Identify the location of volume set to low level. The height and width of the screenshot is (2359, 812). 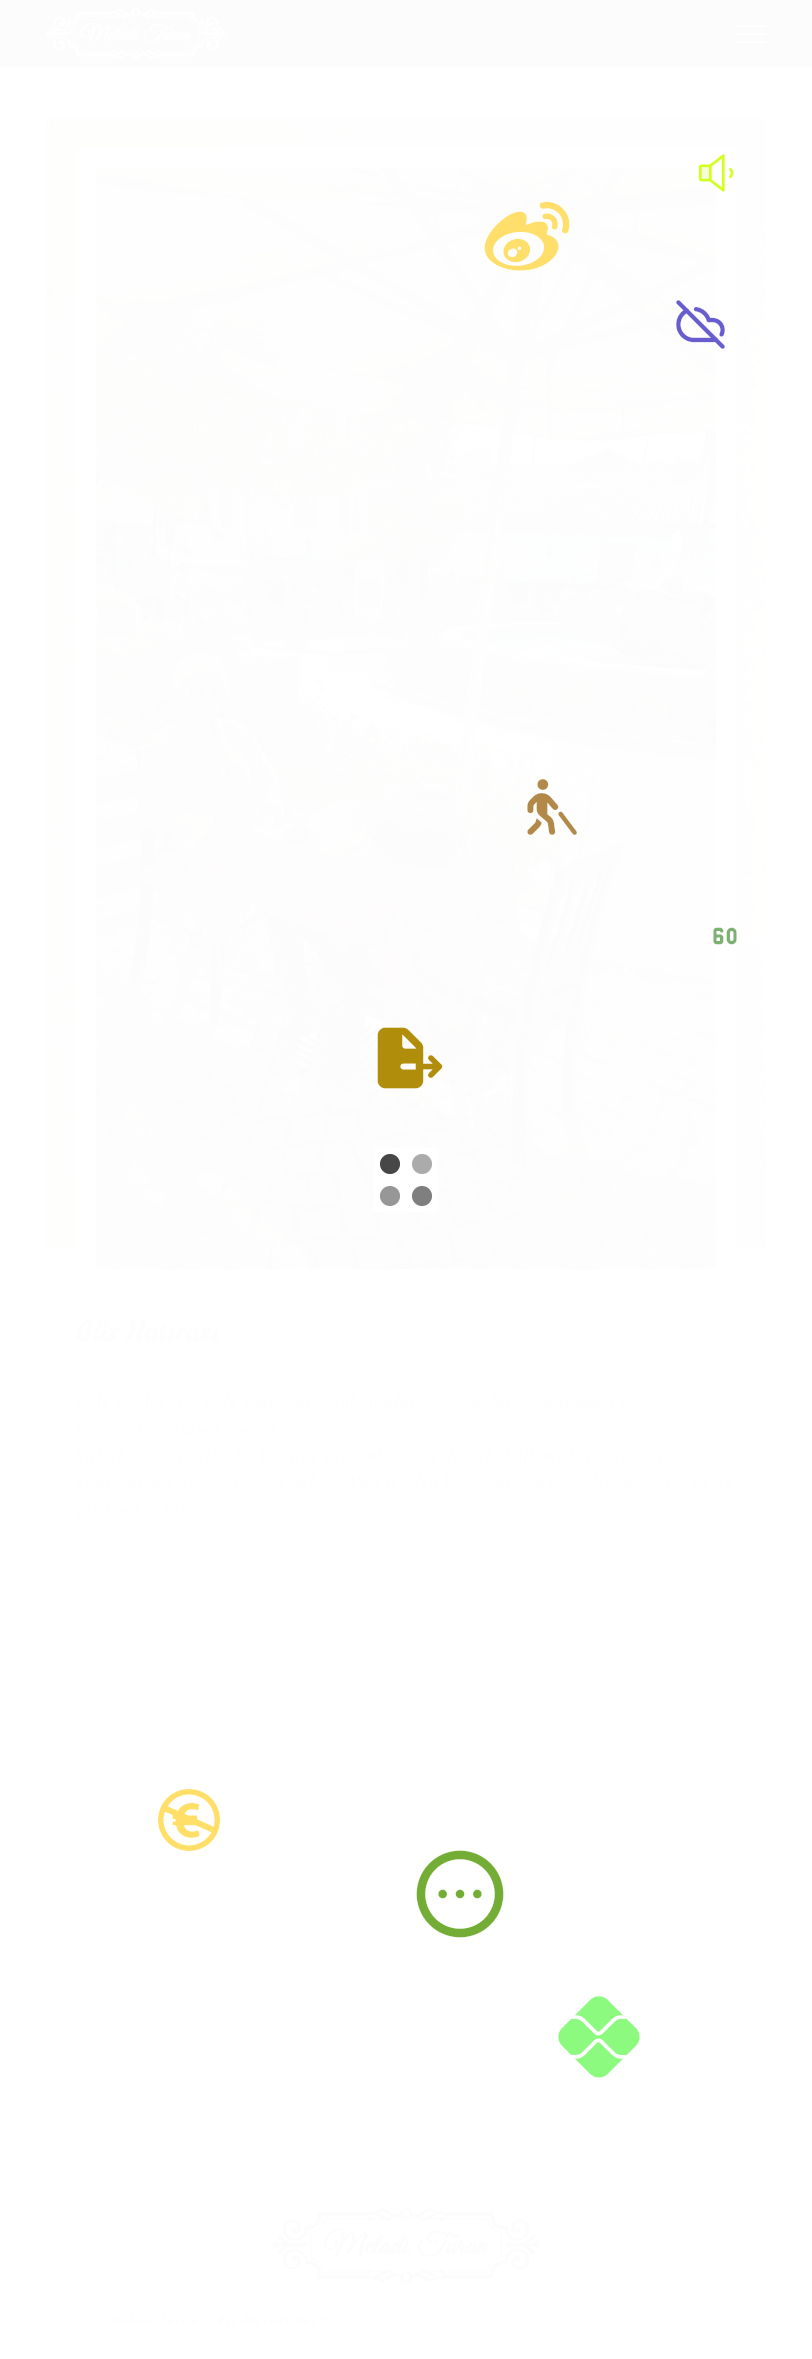
(719, 173).